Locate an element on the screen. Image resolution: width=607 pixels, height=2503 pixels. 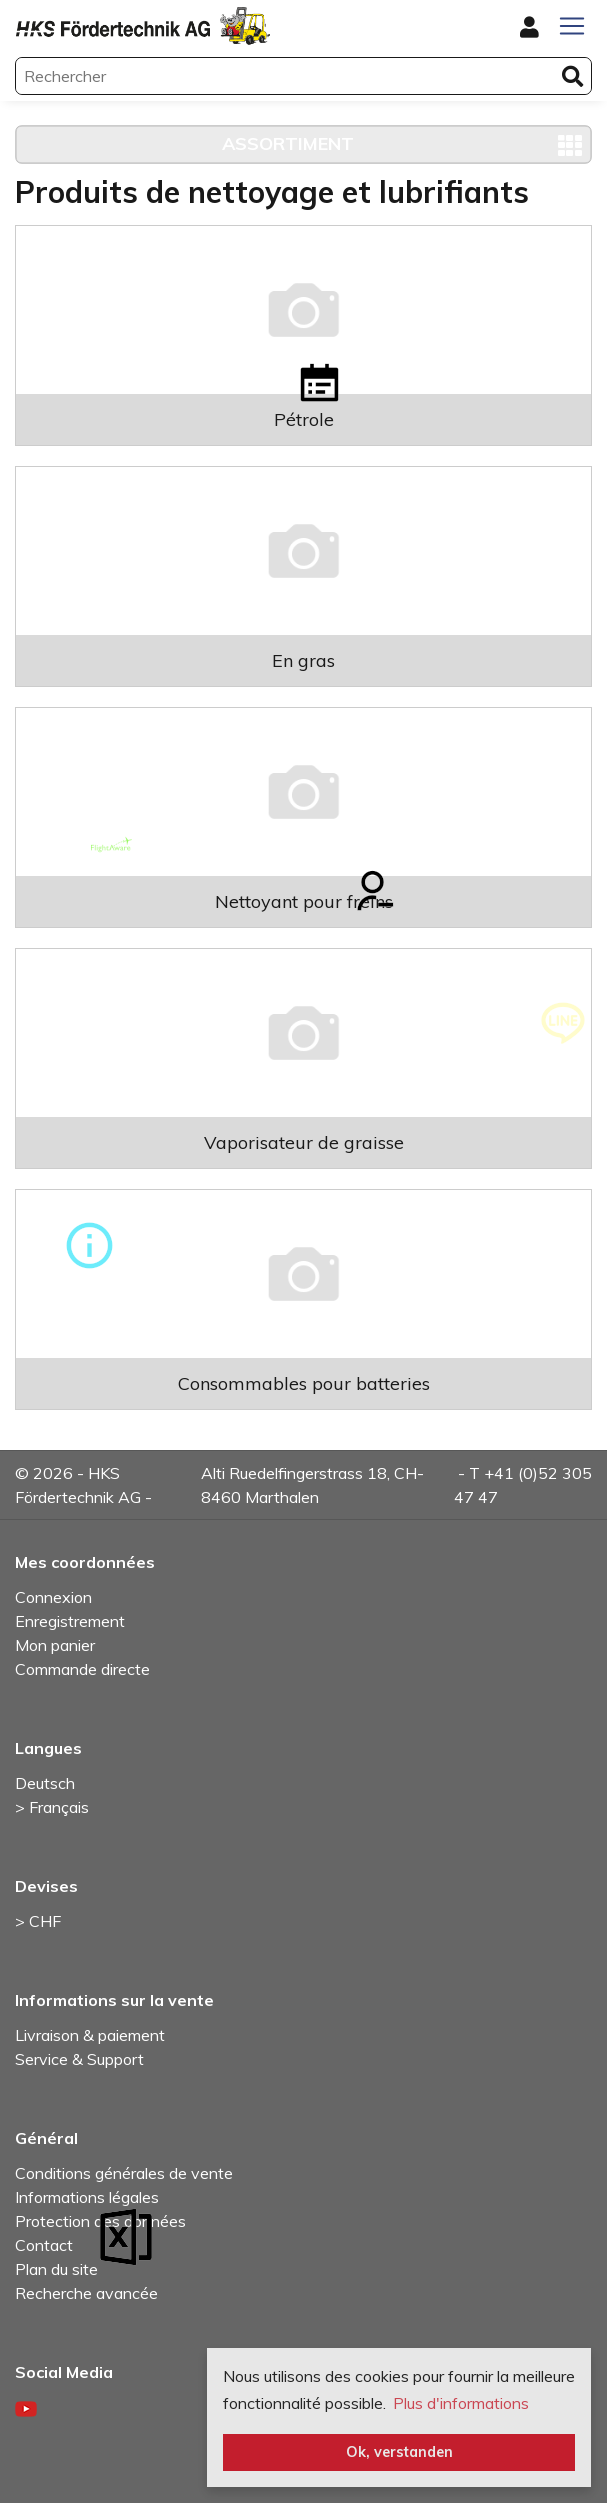
remove a user or contact is located at coordinates (372, 891).